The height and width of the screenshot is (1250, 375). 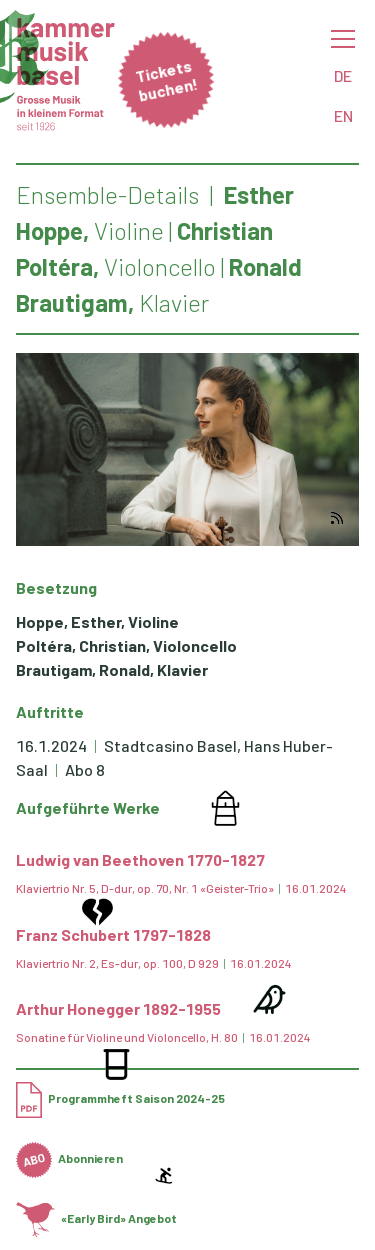 I want to click on access snowboarding or winter sports content, so click(x=164, y=1175).